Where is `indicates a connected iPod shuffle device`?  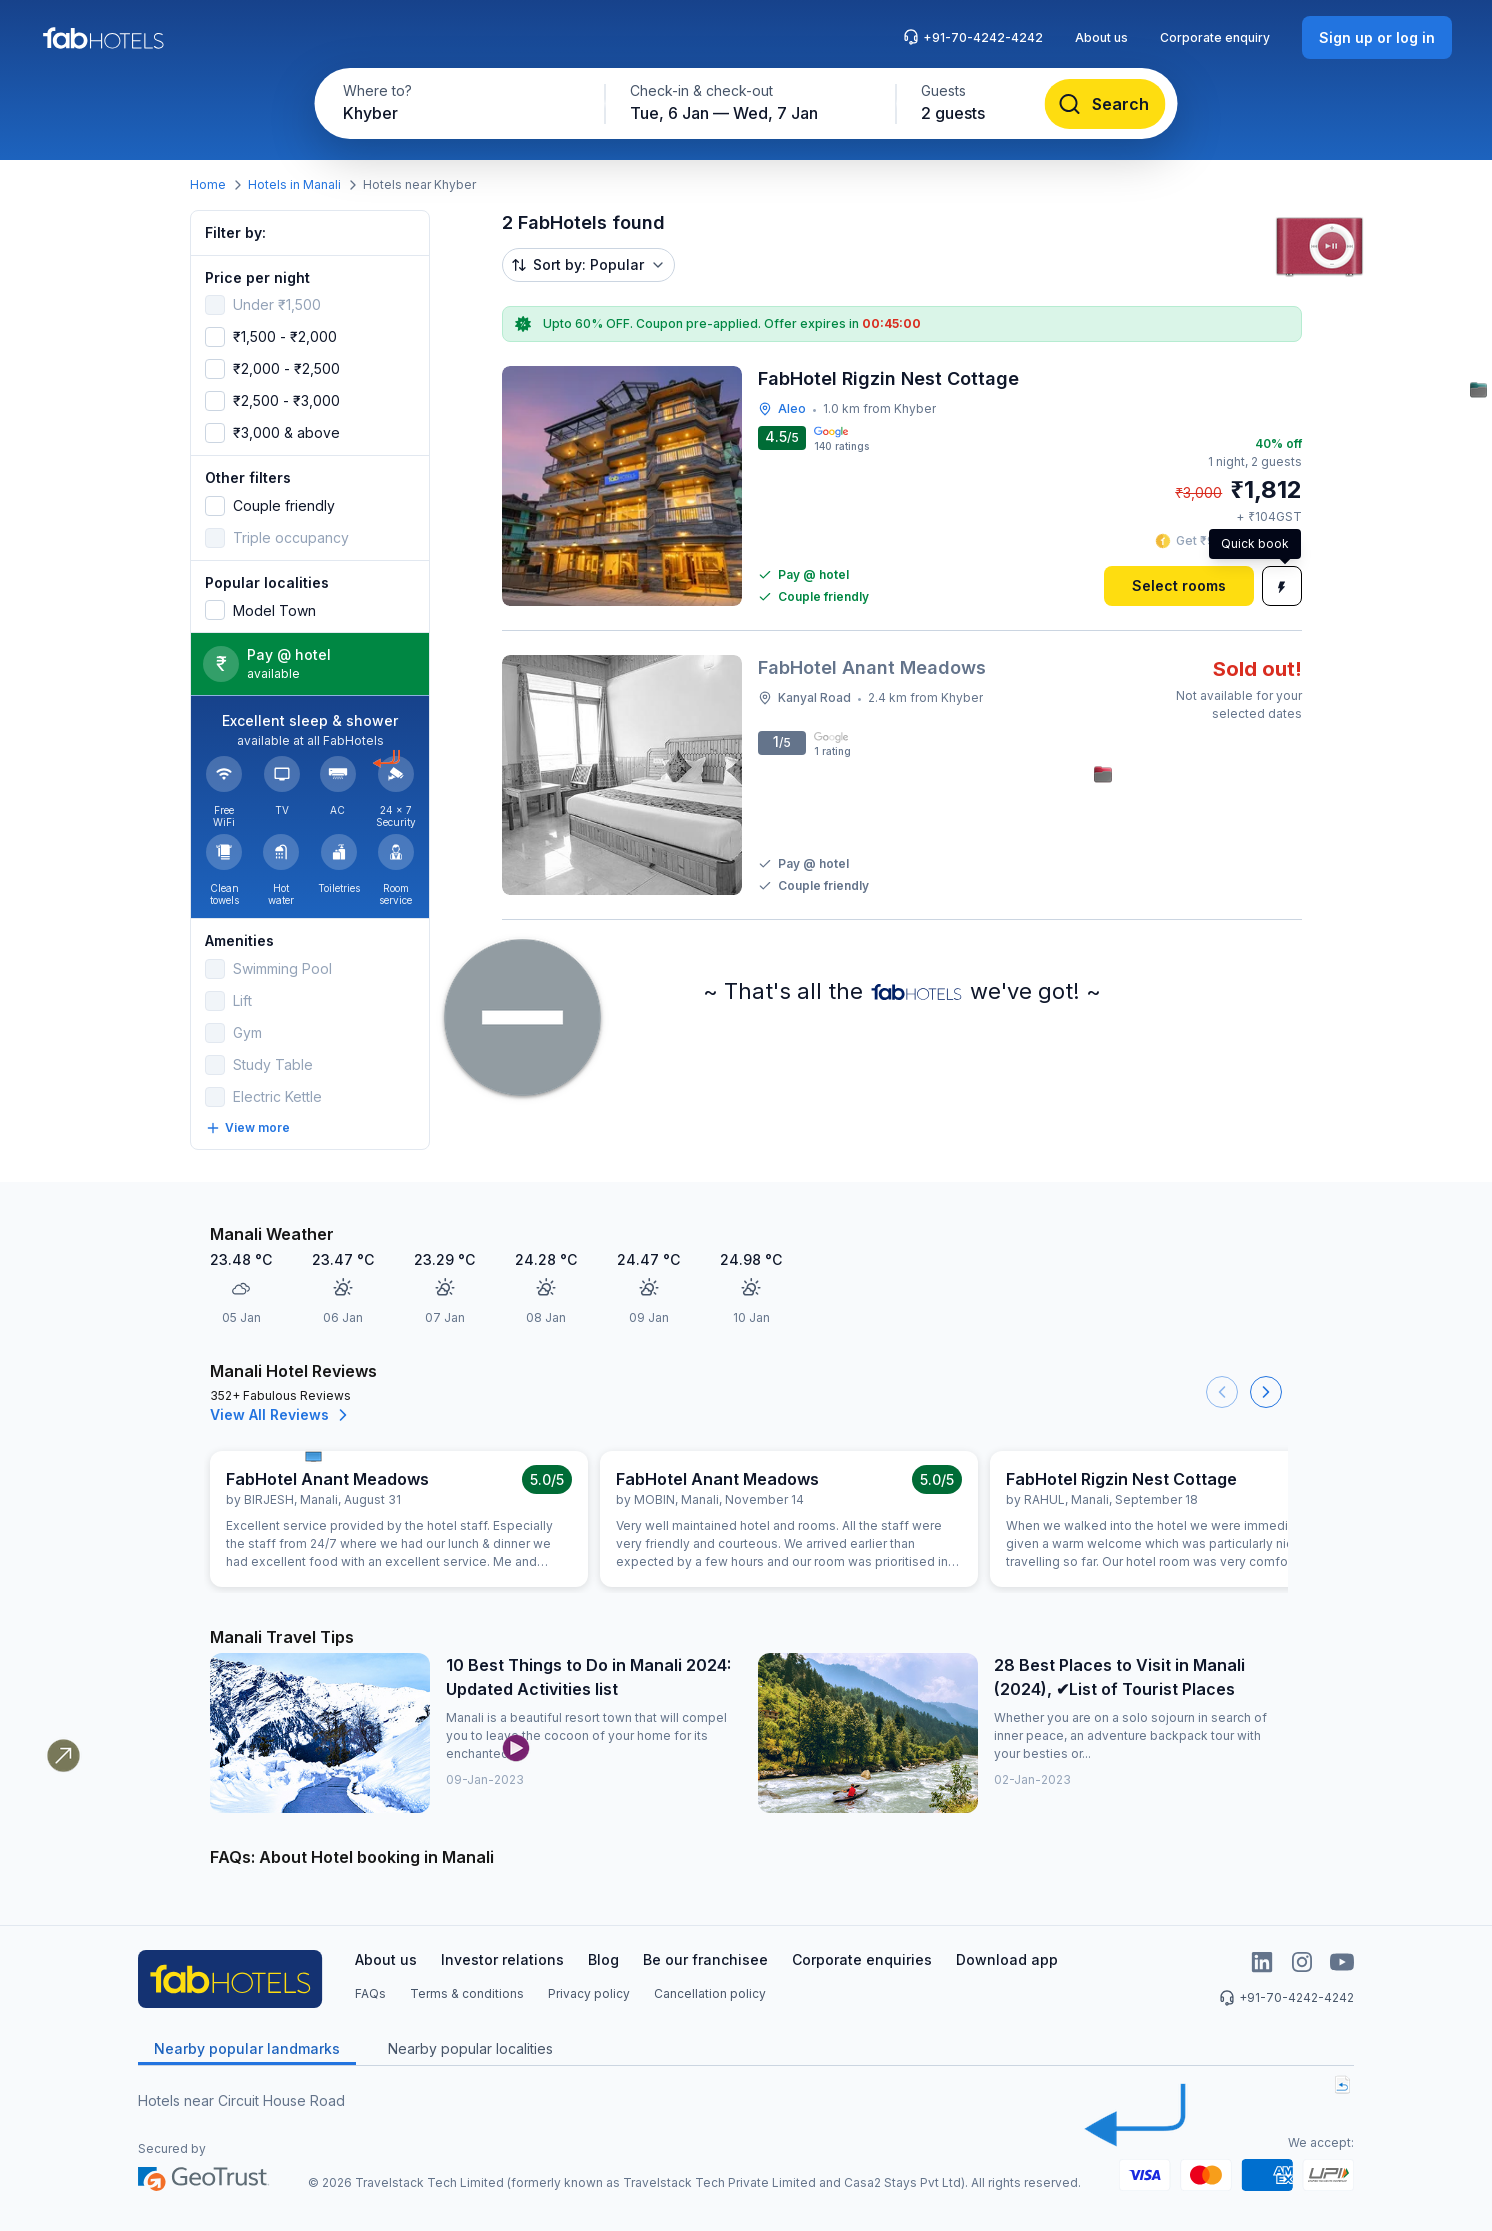 indicates a connected iPod shuffle device is located at coordinates (1319, 230).